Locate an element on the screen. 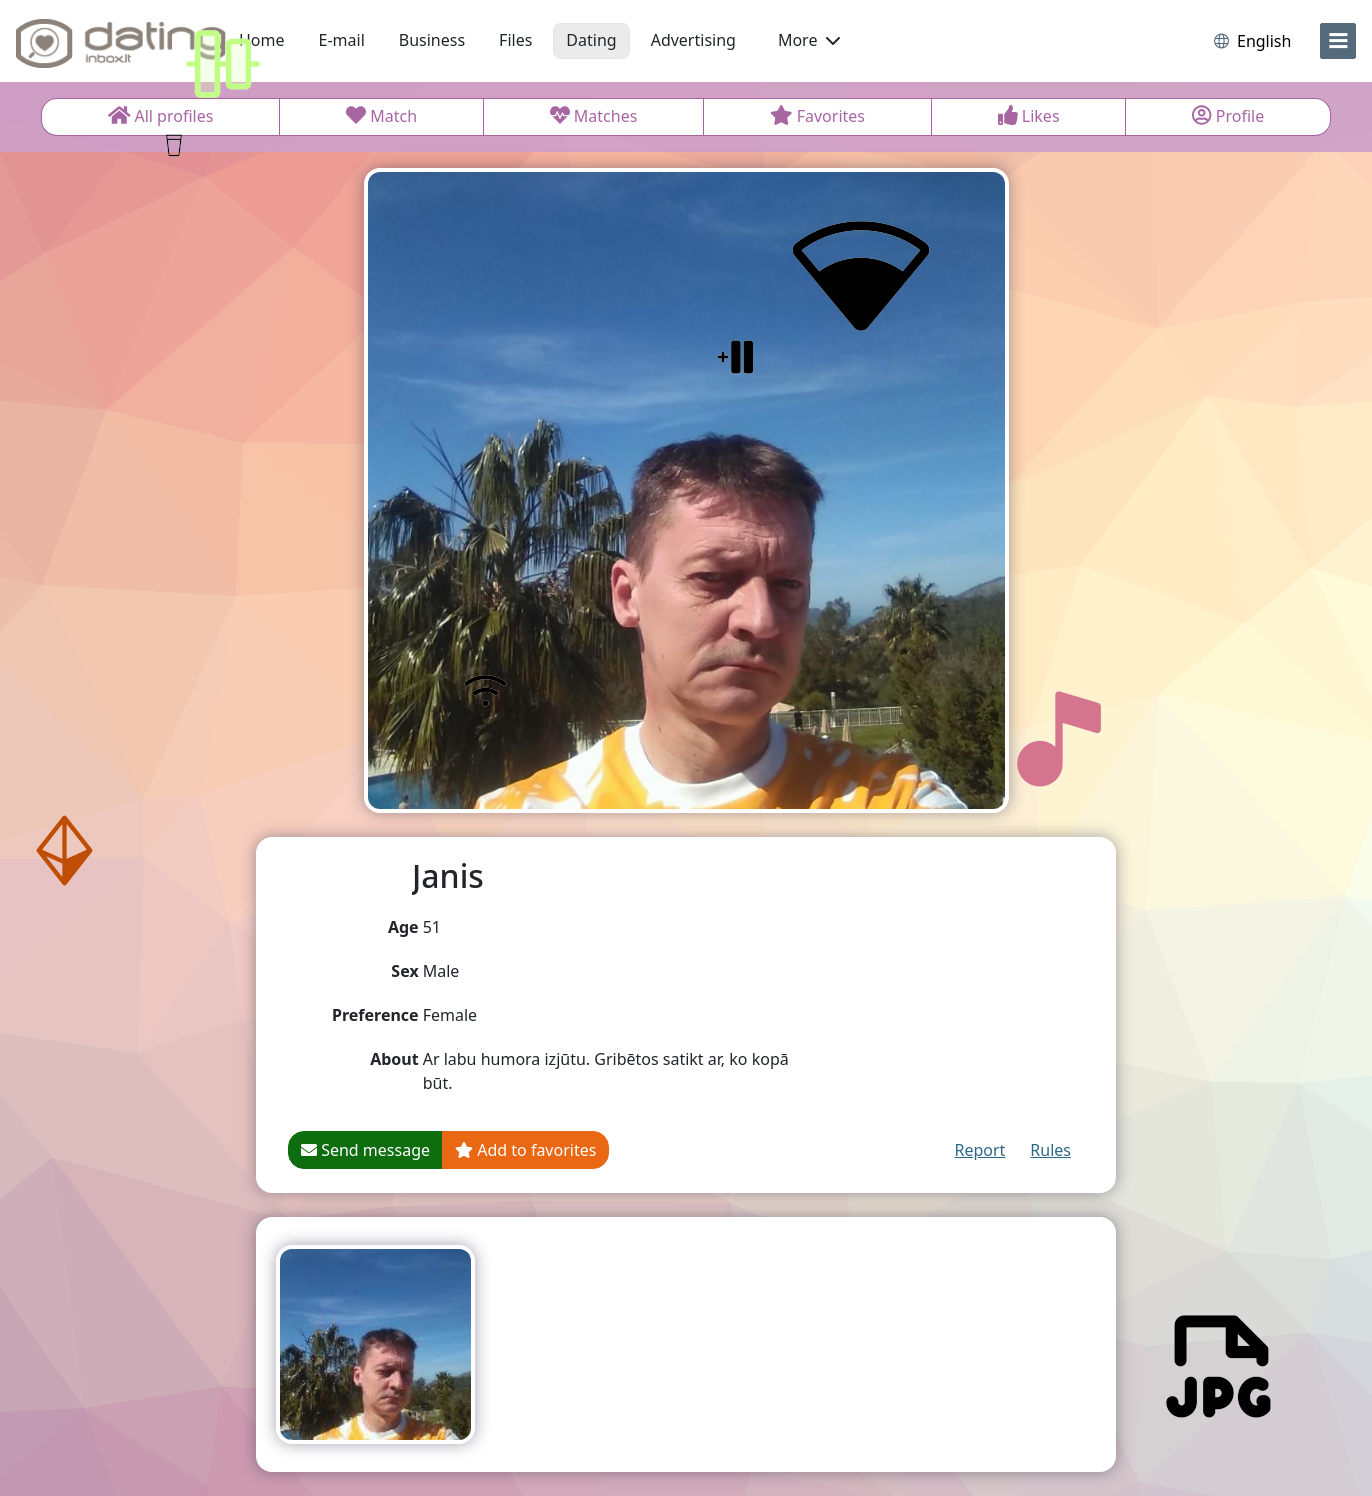  view or open a JPG image file is located at coordinates (1221, 1370).